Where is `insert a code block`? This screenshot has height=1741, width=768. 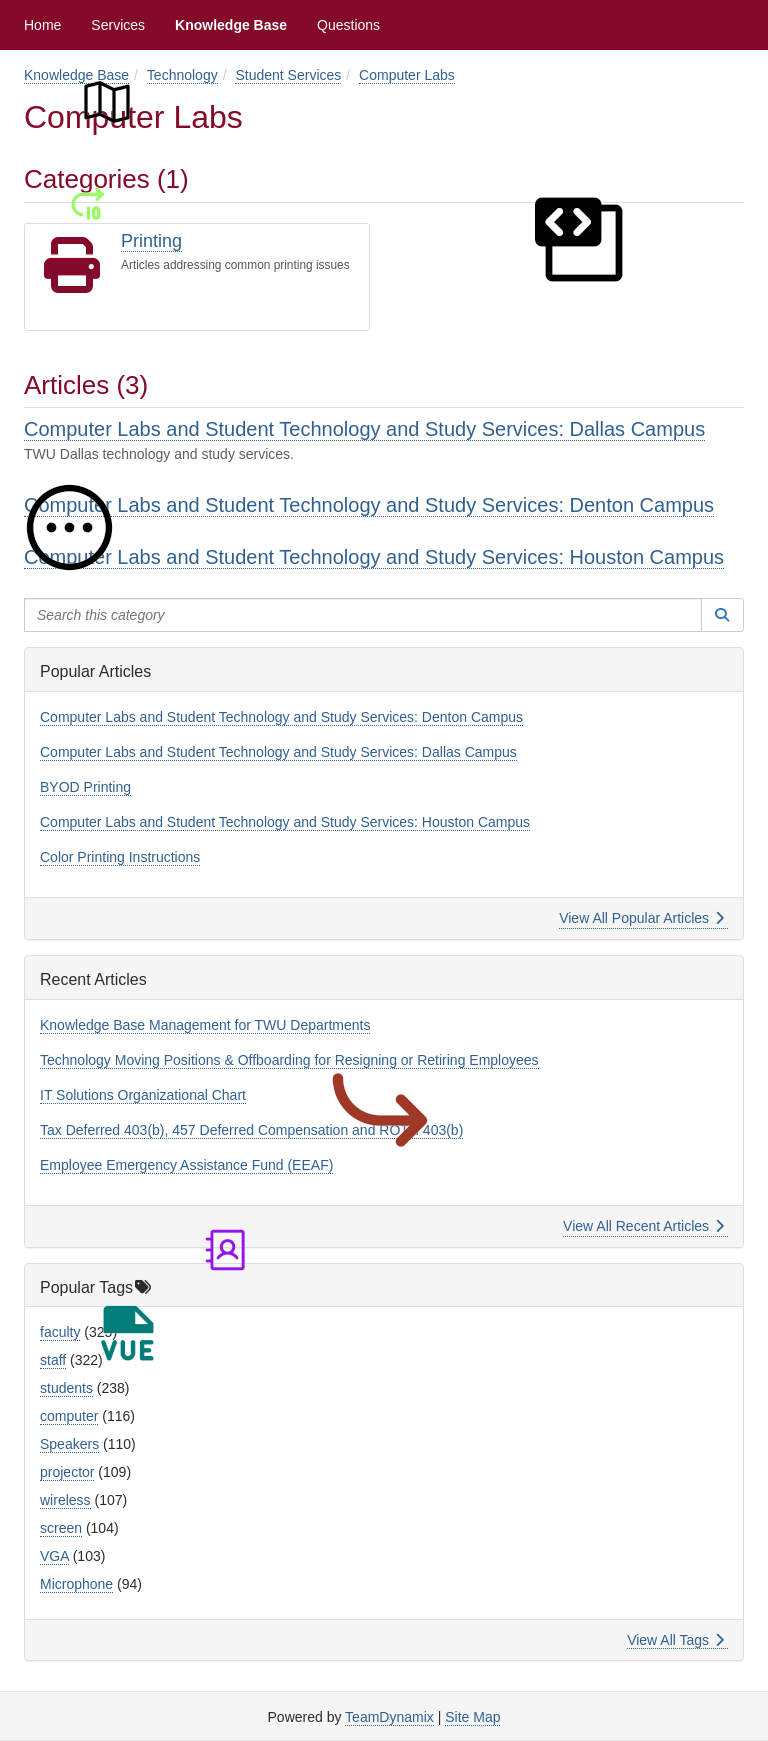 insert a code block is located at coordinates (584, 243).